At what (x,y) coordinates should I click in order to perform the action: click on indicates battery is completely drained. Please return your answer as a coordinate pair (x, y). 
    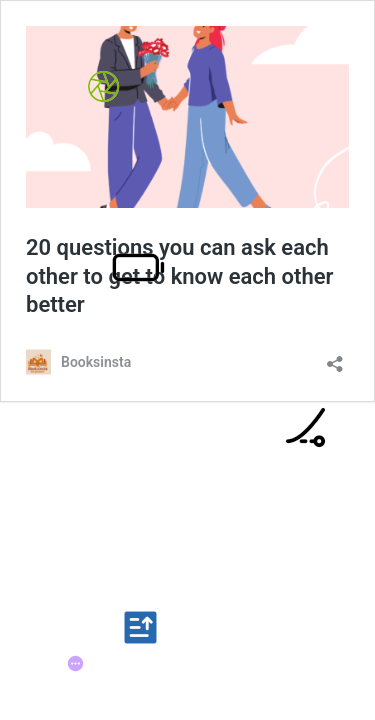
    Looking at the image, I should click on (138, 267).